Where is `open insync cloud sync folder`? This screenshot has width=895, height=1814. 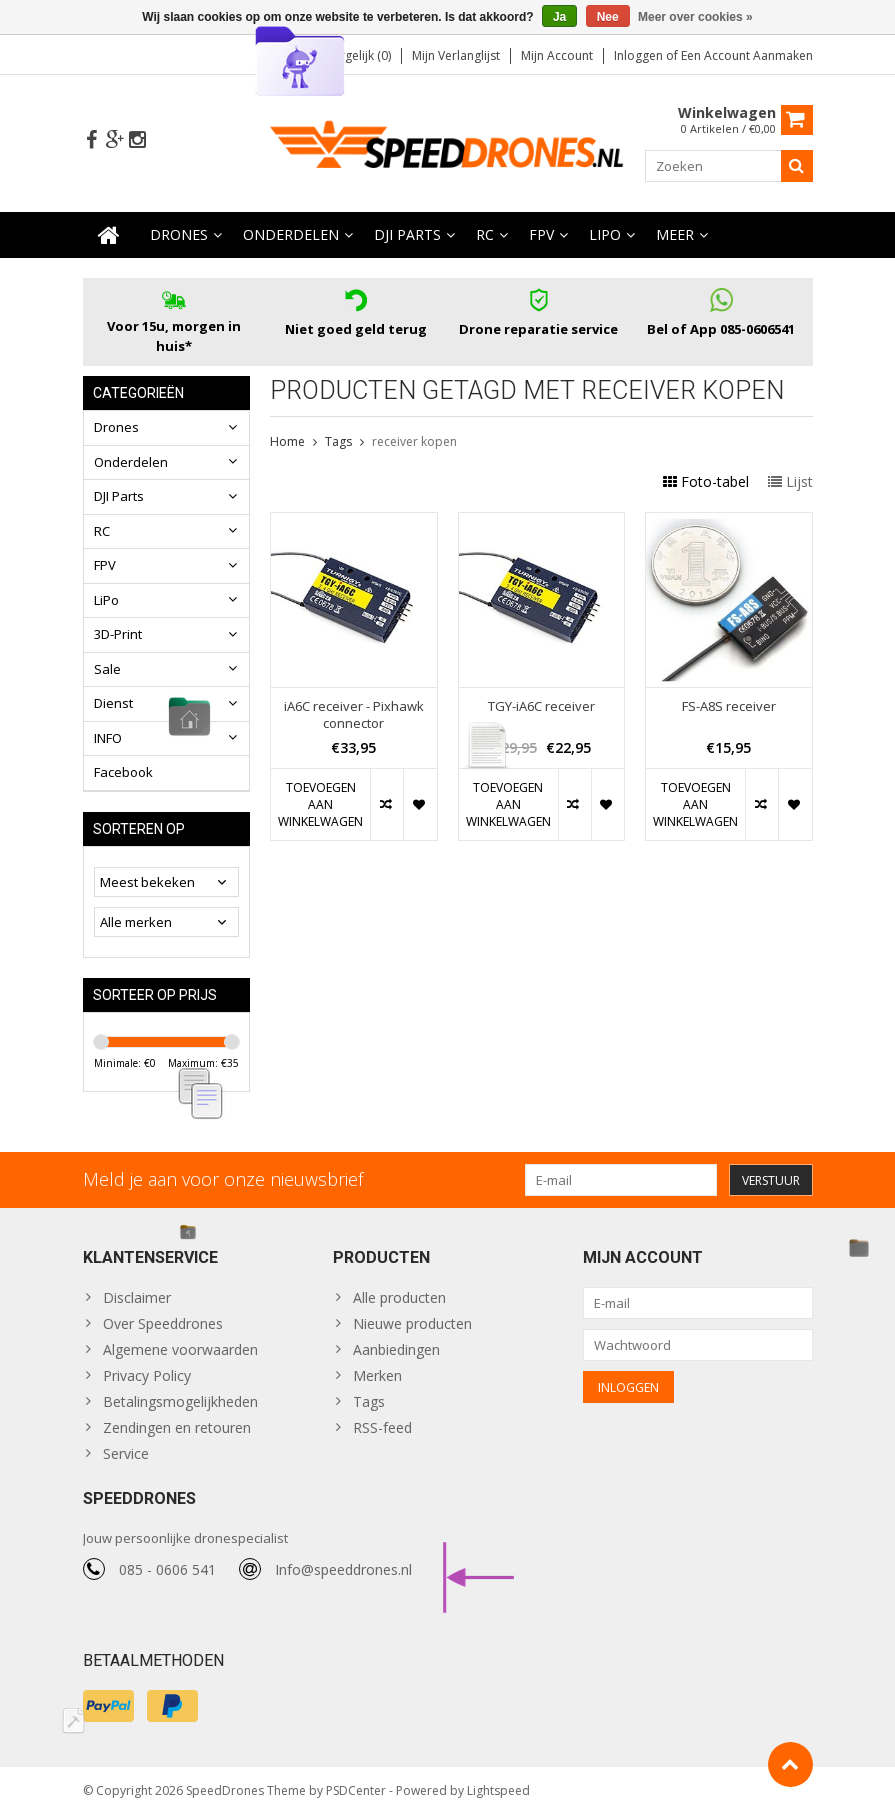
open insync cloud sync folder is located at coordinates (188, 1232).